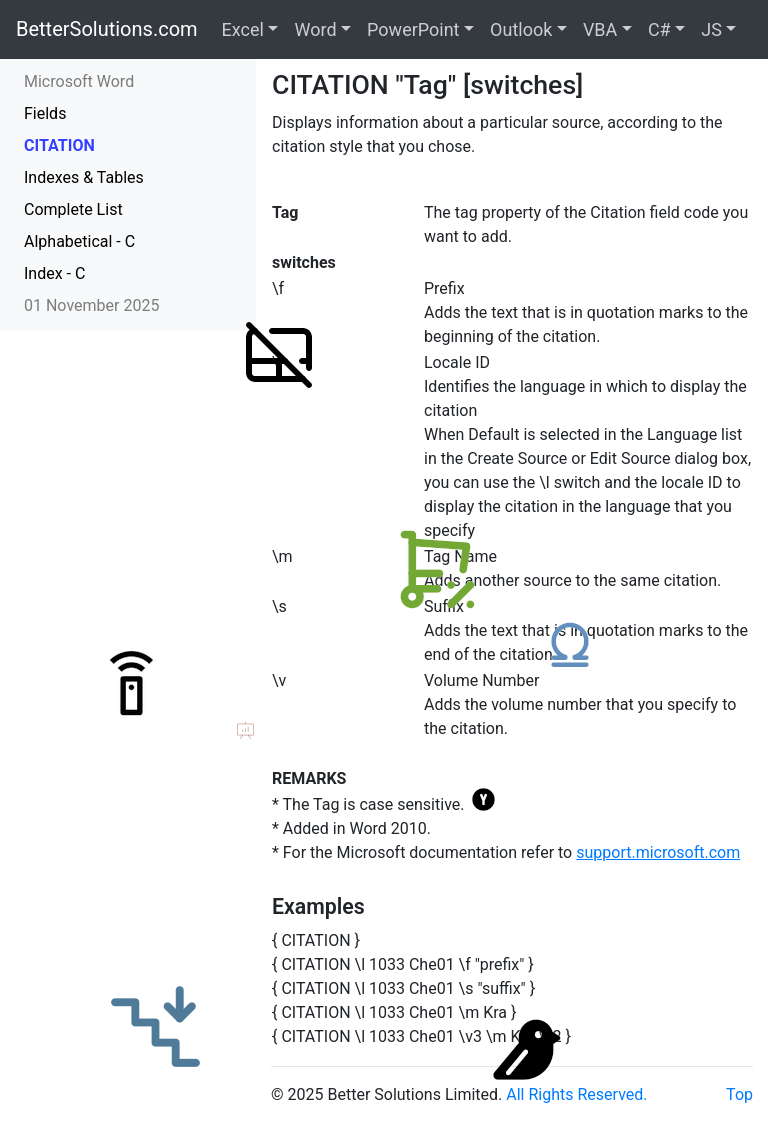  What do you see at coordinates (155, 1026) in the screenshot?
I see `navigate to a lower floor` at bounding box center [155, 1026].